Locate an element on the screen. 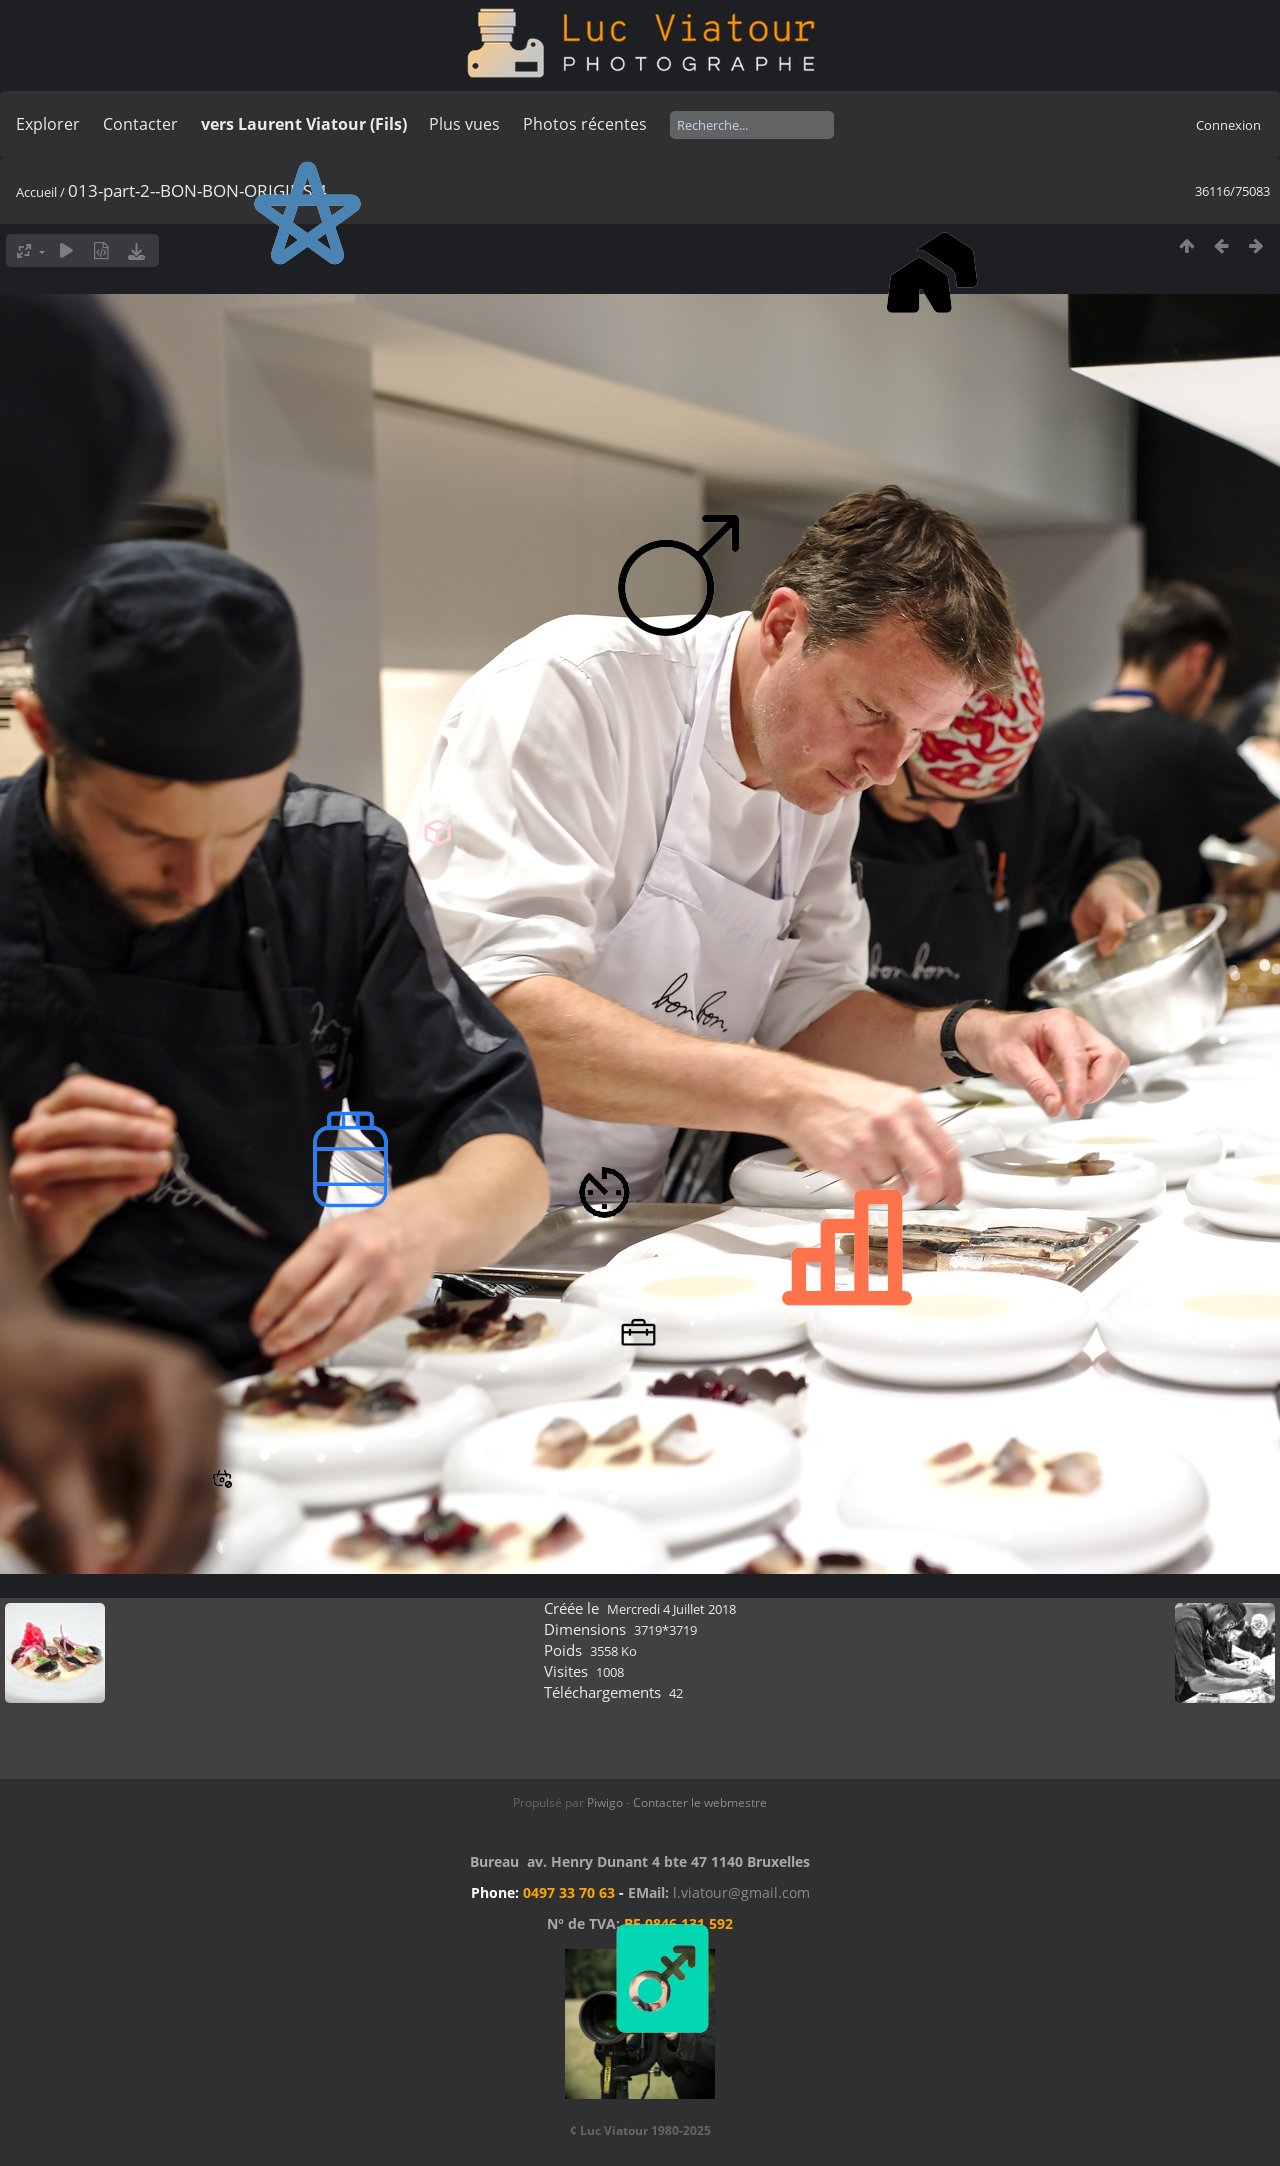  indicates transgender or gender-diverse identity option is located at coordinates (662, 1978).